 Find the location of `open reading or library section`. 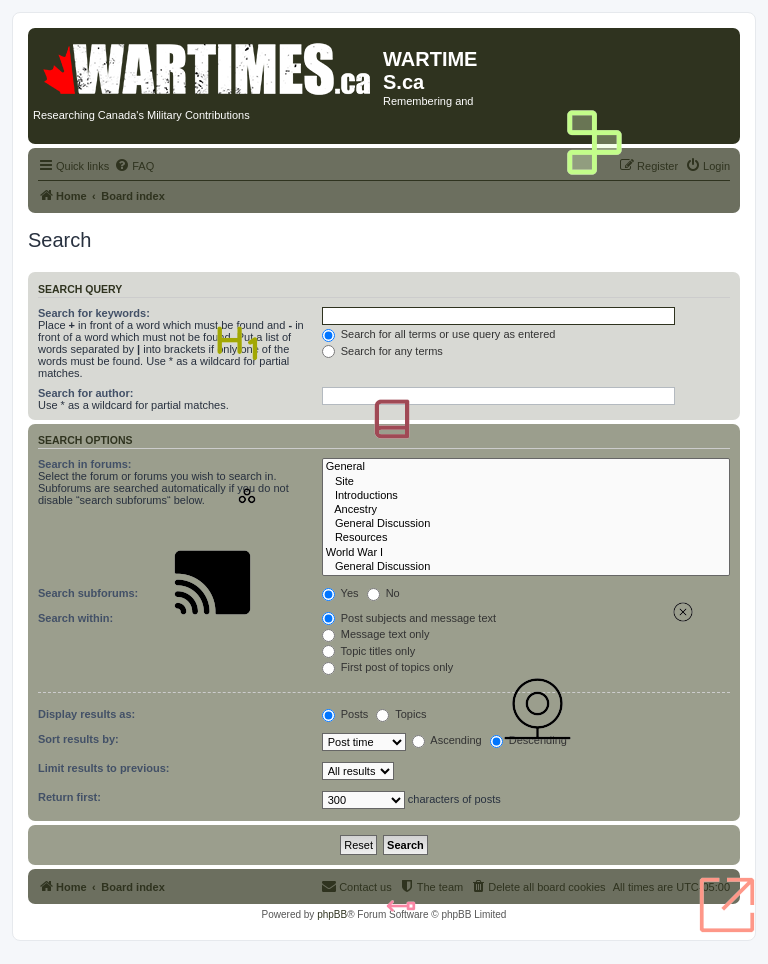

open reading or library section is located at coordinates (392, 419).